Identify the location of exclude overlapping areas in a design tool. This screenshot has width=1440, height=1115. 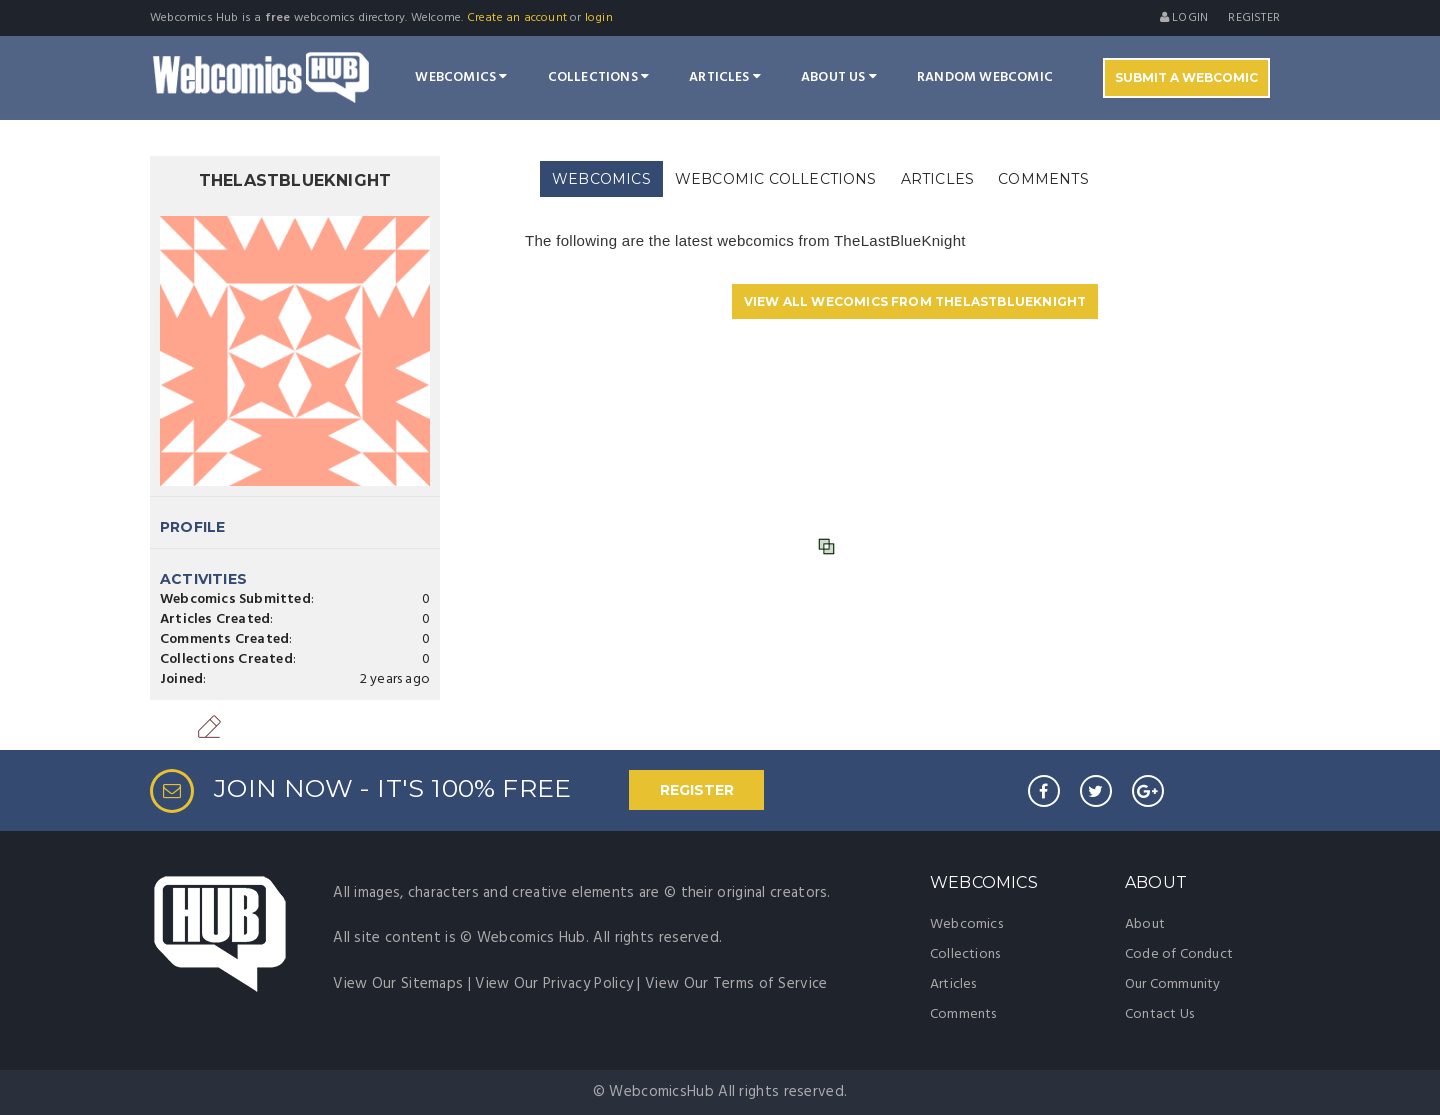
(826, 546).